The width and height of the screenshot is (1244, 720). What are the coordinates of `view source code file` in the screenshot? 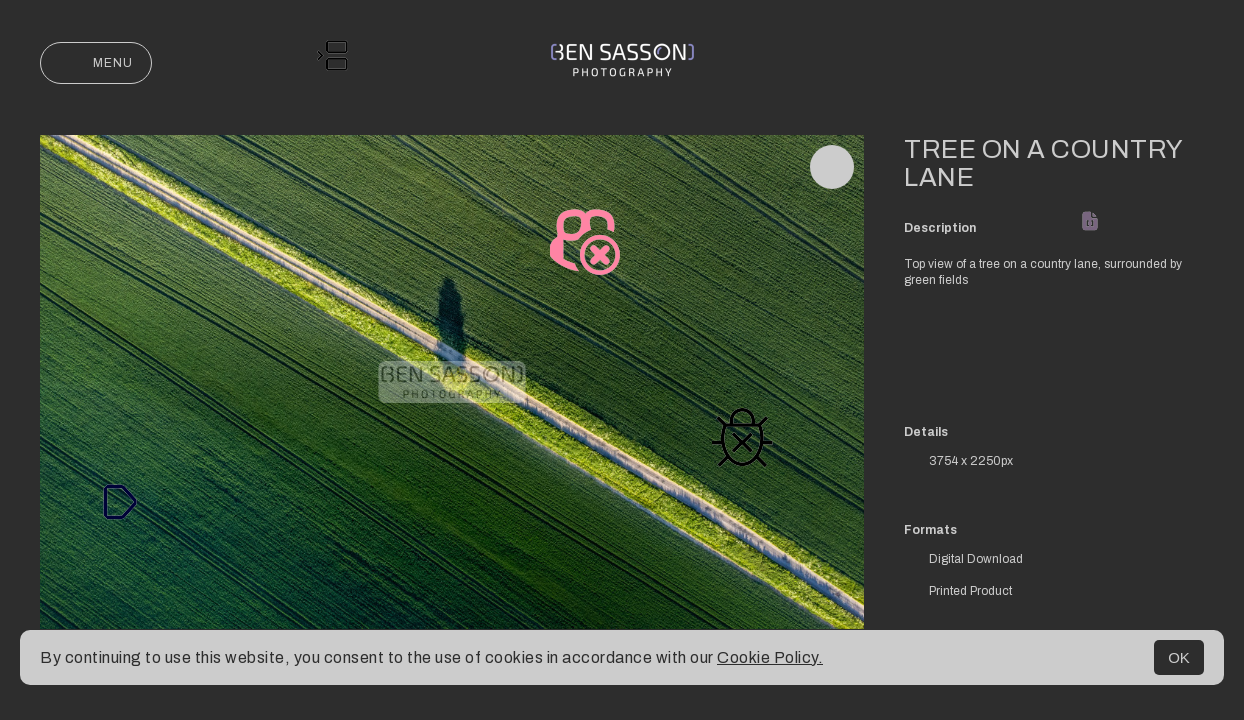 It's located at (1090, 221).